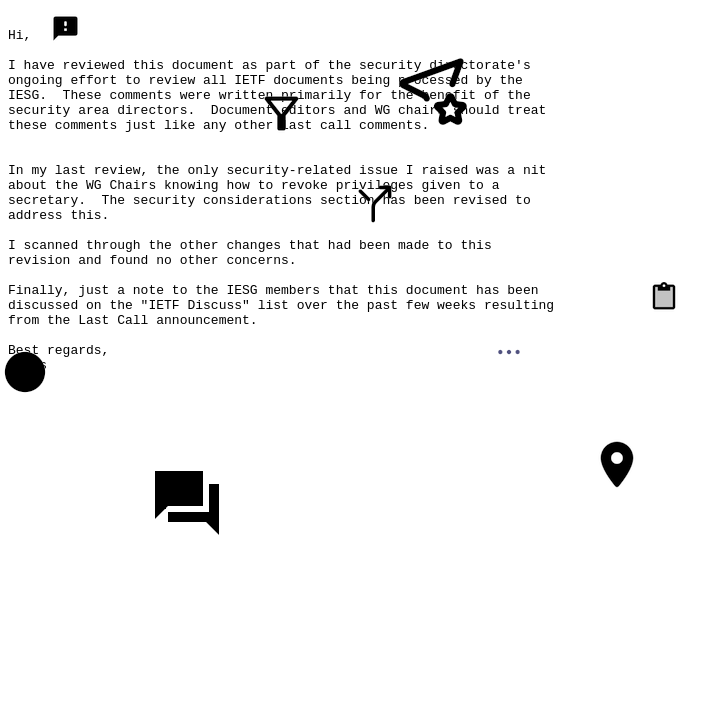 The height and width of the screenshot is (720, 714). I want to click on filter or sort content, so click(281, 113).